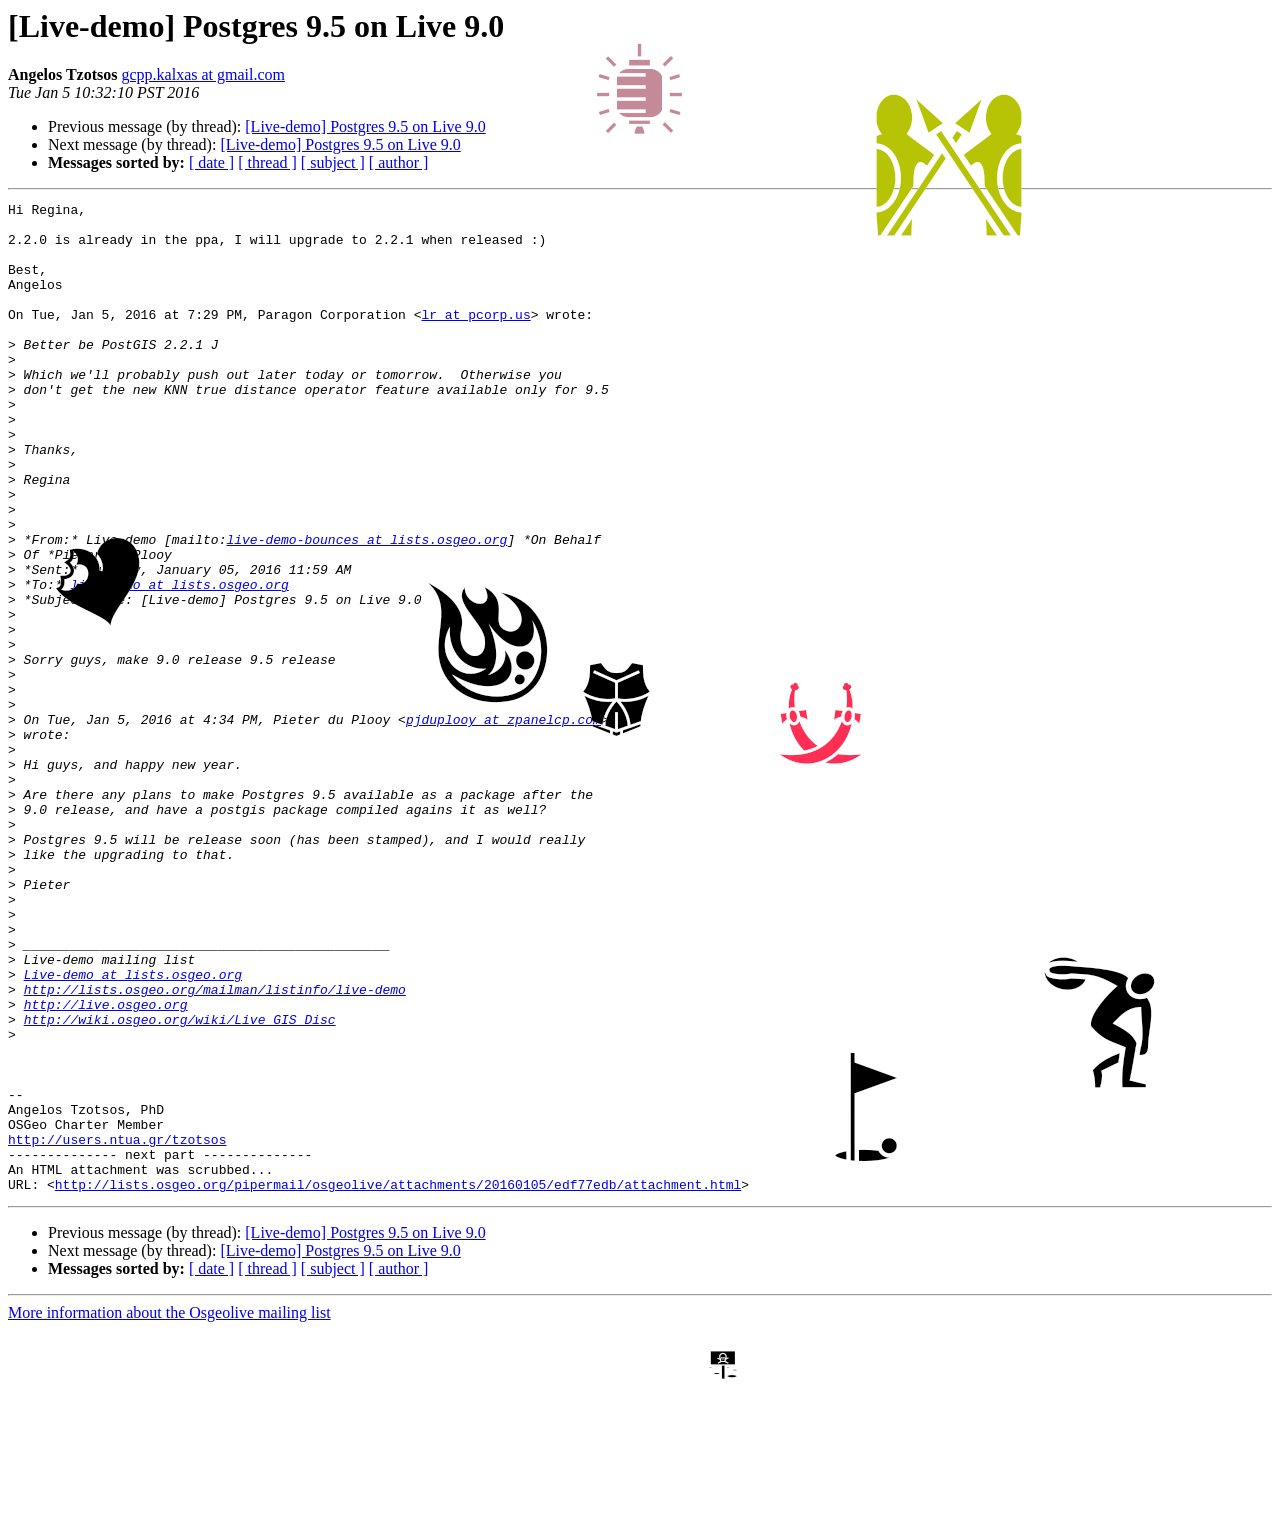  What do you see at coordinates (1099, 1022) in the screenshot?
I see `access discus throw or athletics events` at bounding box center [1099, 1022].